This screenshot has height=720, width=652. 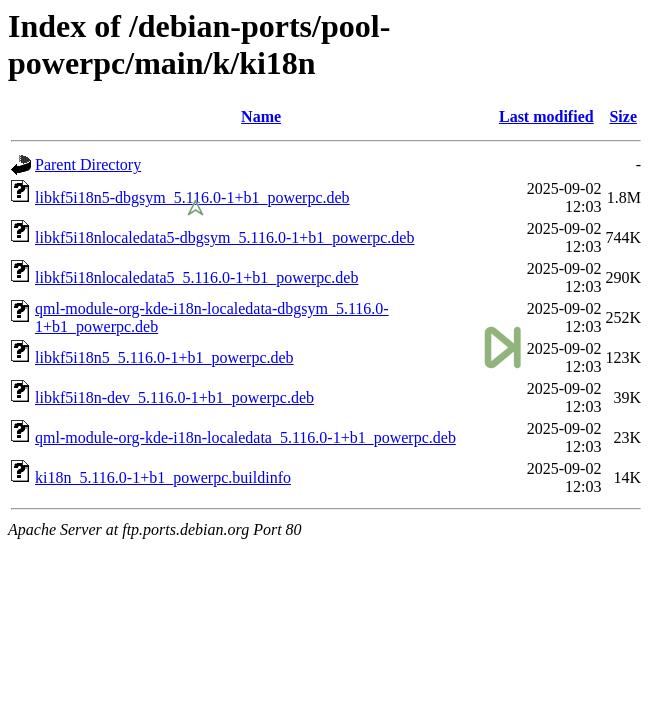 What do you see at coordinates (195, 208) in the screenshot?
I see `access navigation or directions` at bounding box center [195, 208].